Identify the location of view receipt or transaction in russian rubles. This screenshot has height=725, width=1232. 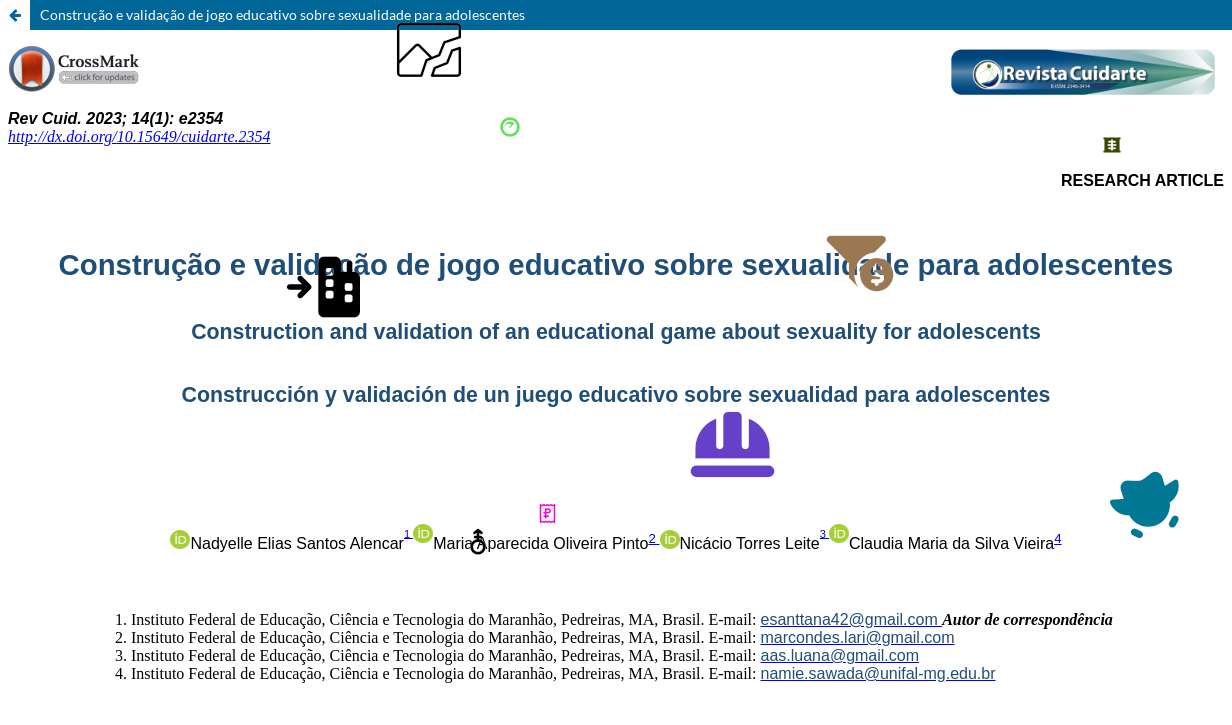
(547, 513).